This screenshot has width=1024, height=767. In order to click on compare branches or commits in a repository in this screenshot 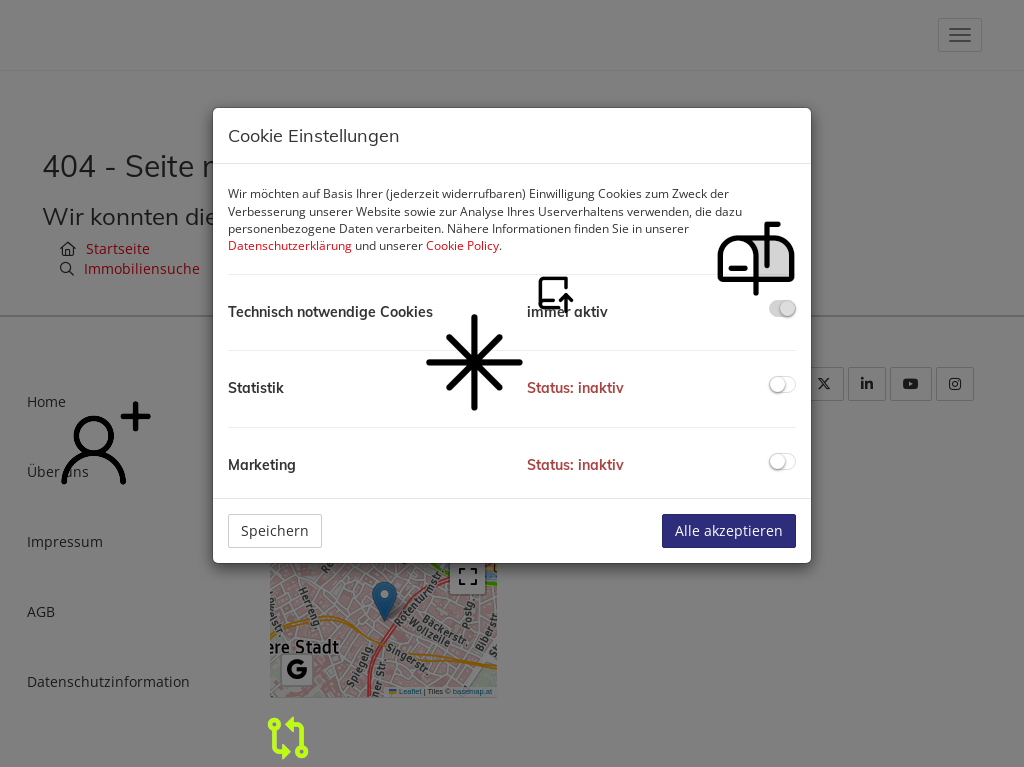, I will do `click(288, 738)`.